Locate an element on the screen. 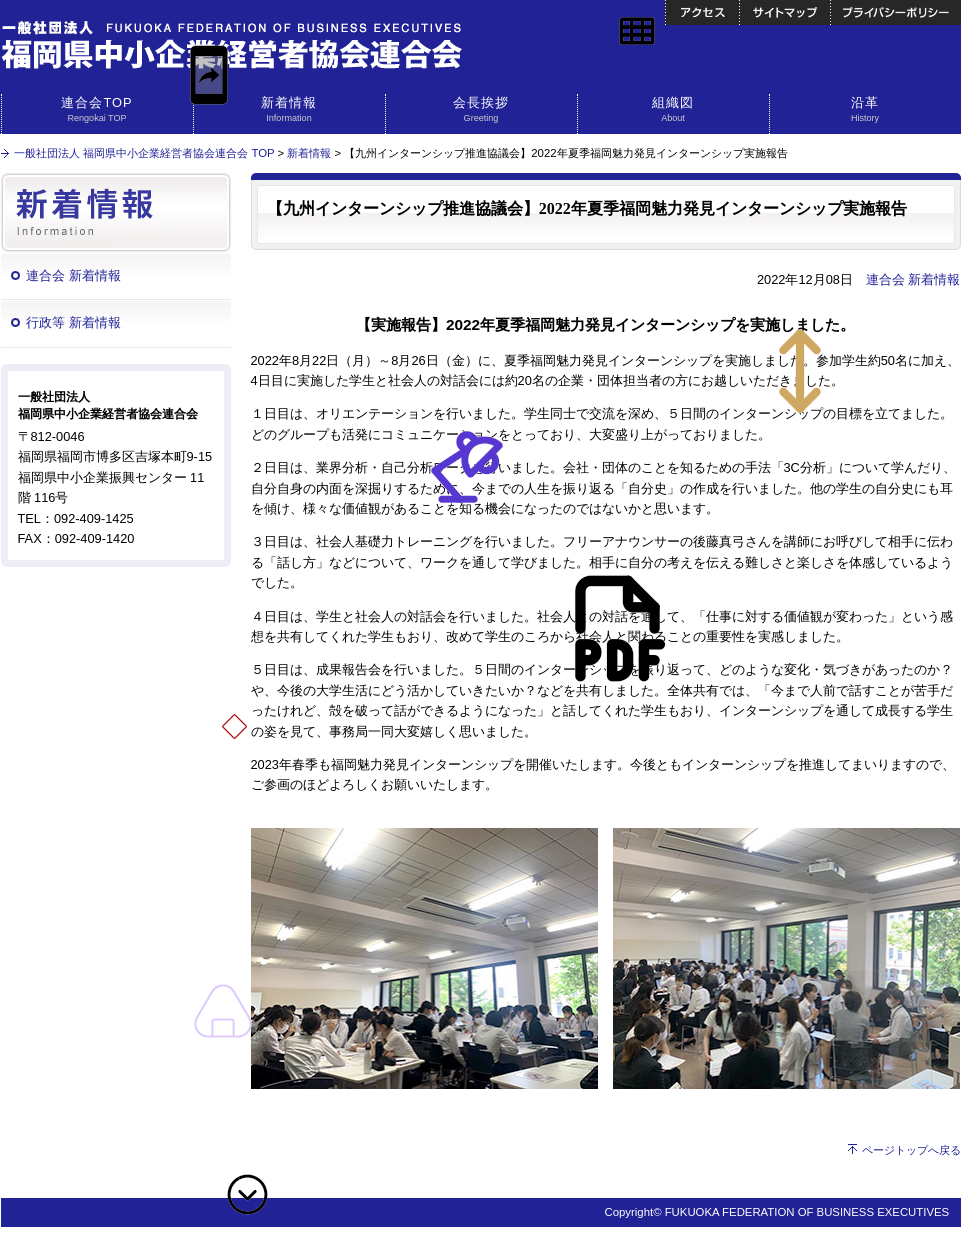 The height and width of the screenshot is (1250, 961). expand dropdown menu or content is located at coordinates (247, 1194).